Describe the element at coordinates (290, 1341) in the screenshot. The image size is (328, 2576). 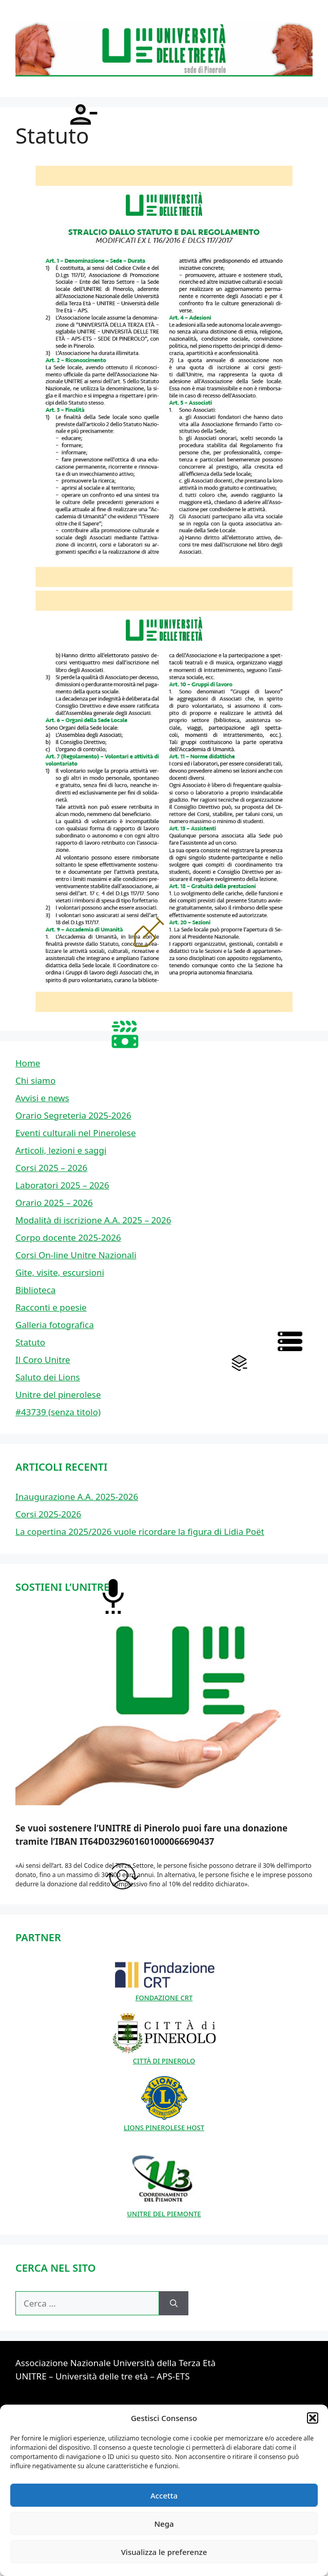
I see `view device storage settings` at that location.